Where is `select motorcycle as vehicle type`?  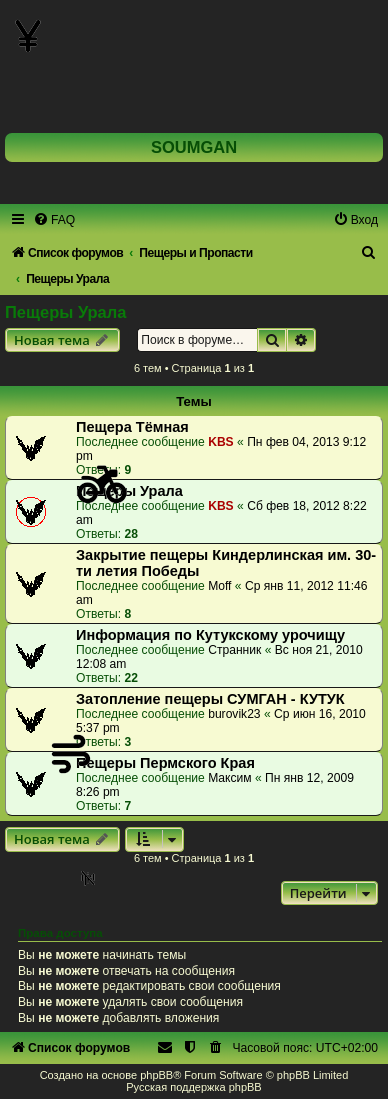 select motorcycle as vehicle type is located at coordinates (102, 485).